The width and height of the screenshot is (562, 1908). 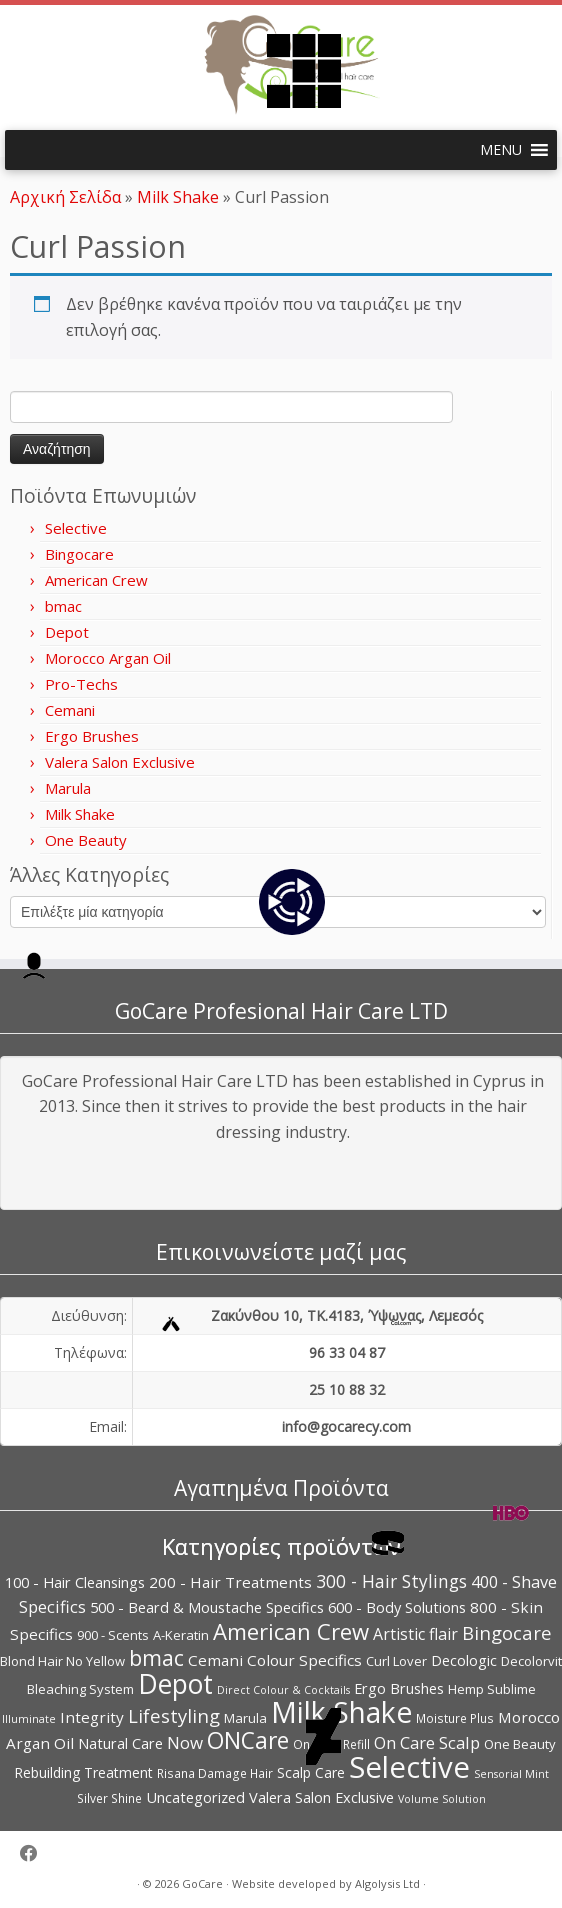 I want to click on view your profile, so click(x=34, y=966).